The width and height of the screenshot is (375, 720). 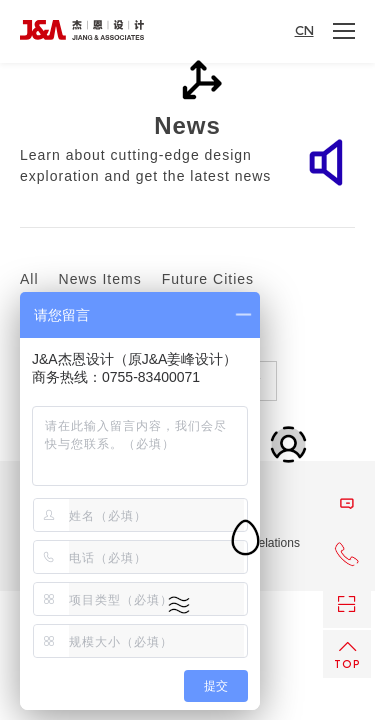 What do you see at coordinates (179, 605) in the screenshot?
I see `indicates water or aquatic features` at bounding box center [179, 605].